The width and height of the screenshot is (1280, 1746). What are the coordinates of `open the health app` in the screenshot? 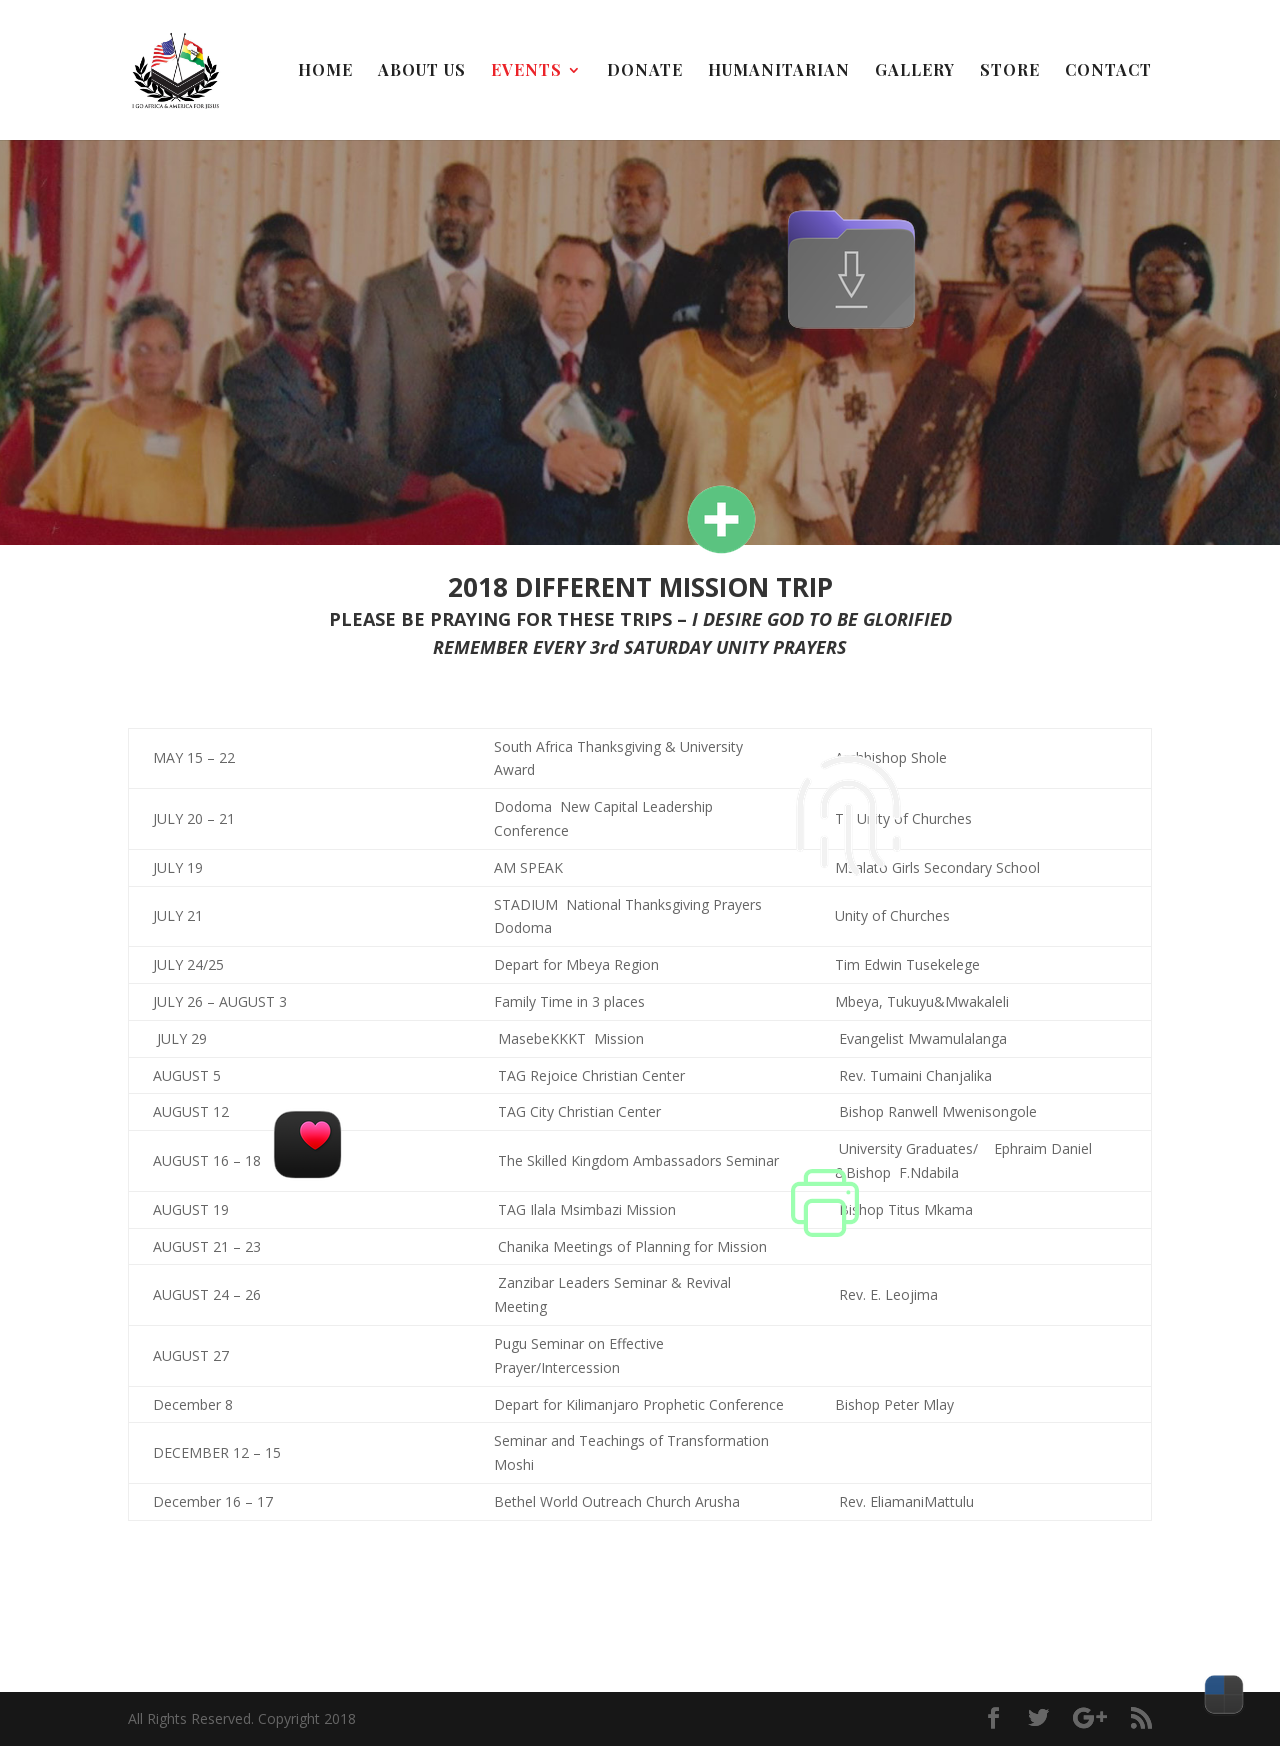 It's located at (307, 1144).